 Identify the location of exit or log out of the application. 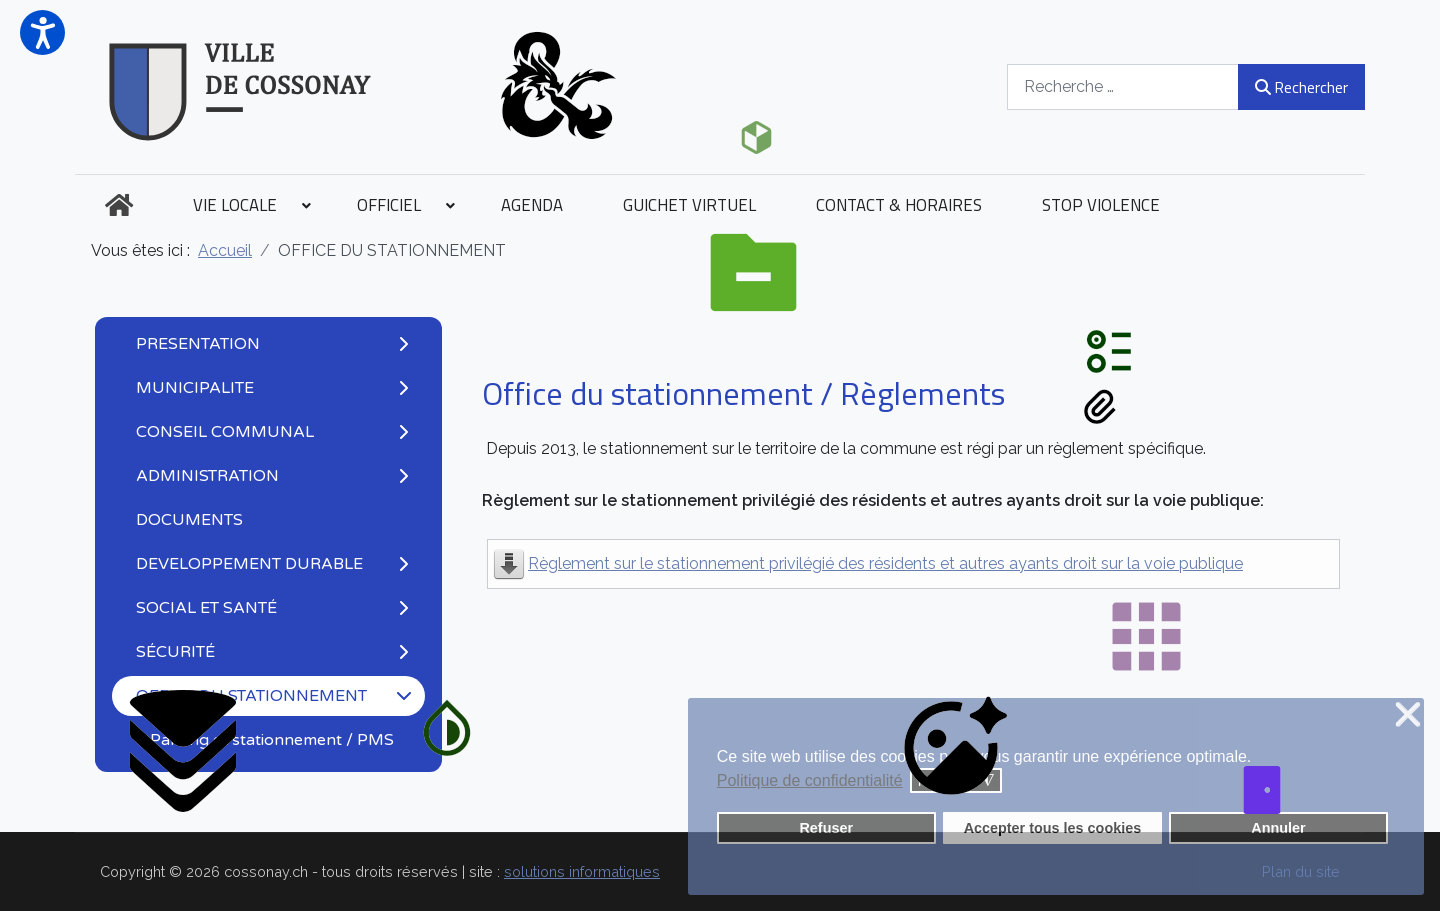
(1262, 790).